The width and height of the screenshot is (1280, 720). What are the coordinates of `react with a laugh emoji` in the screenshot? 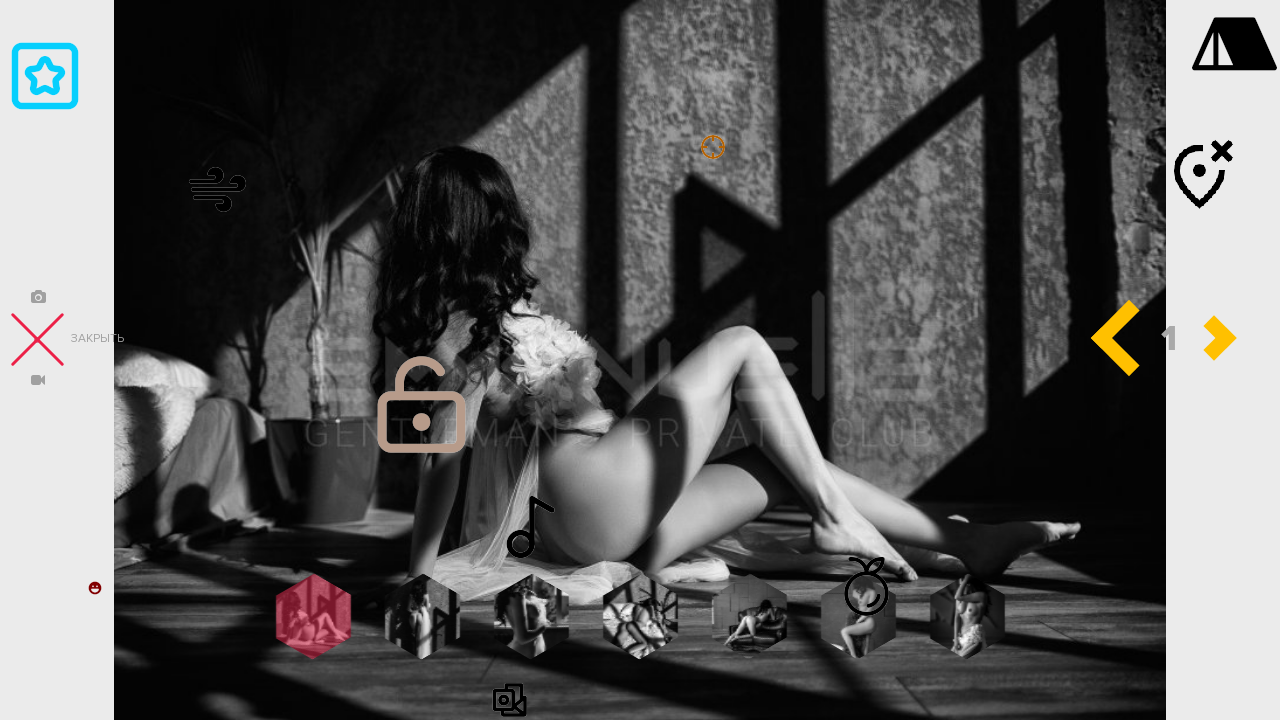 It's located at (95, 588).